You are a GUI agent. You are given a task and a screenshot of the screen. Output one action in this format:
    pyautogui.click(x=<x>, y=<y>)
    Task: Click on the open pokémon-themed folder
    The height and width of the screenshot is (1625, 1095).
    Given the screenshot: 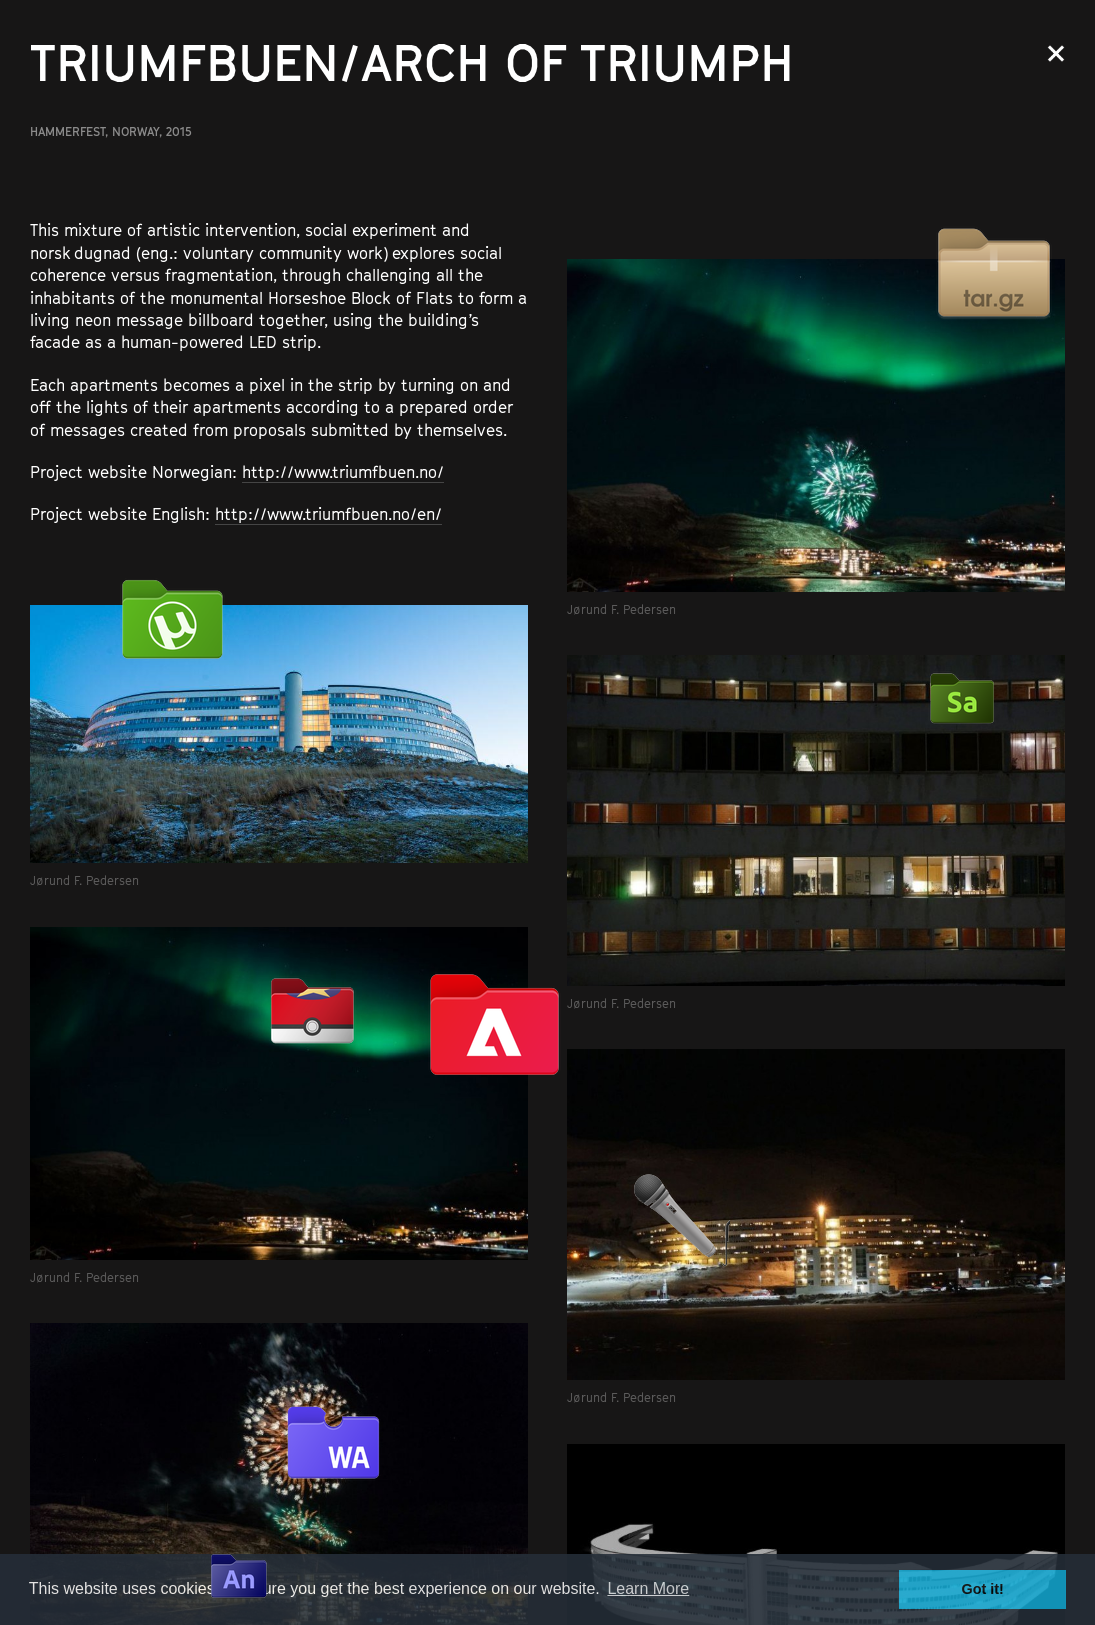 What is the action you would take?
    pyautogui.click(x=312, y=1013)
    